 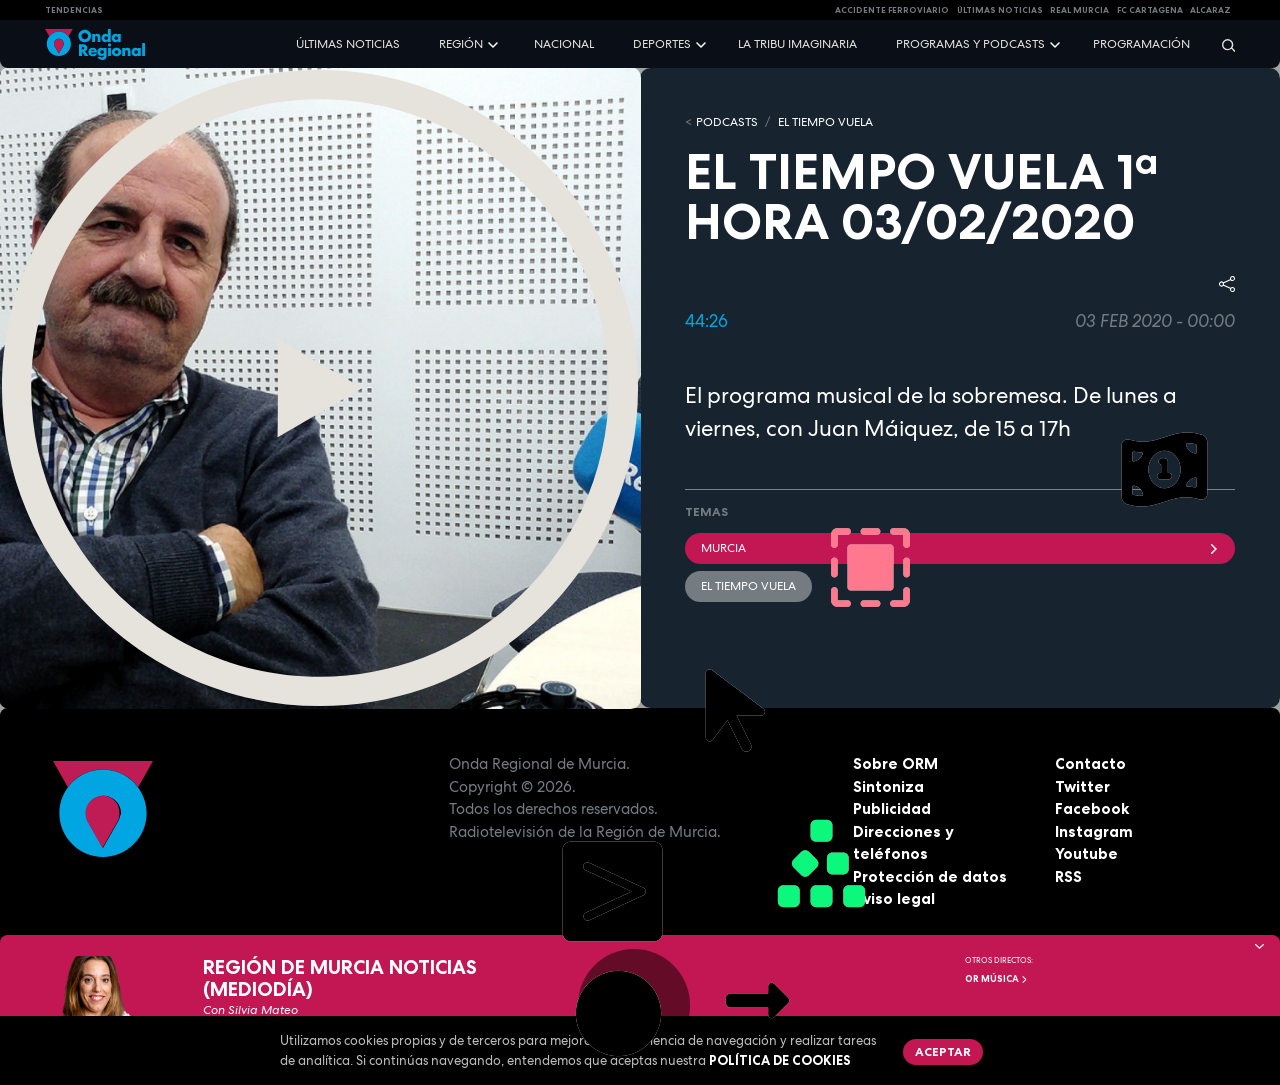 I want to click on select all items in the current view, so click(x=870, y=567).